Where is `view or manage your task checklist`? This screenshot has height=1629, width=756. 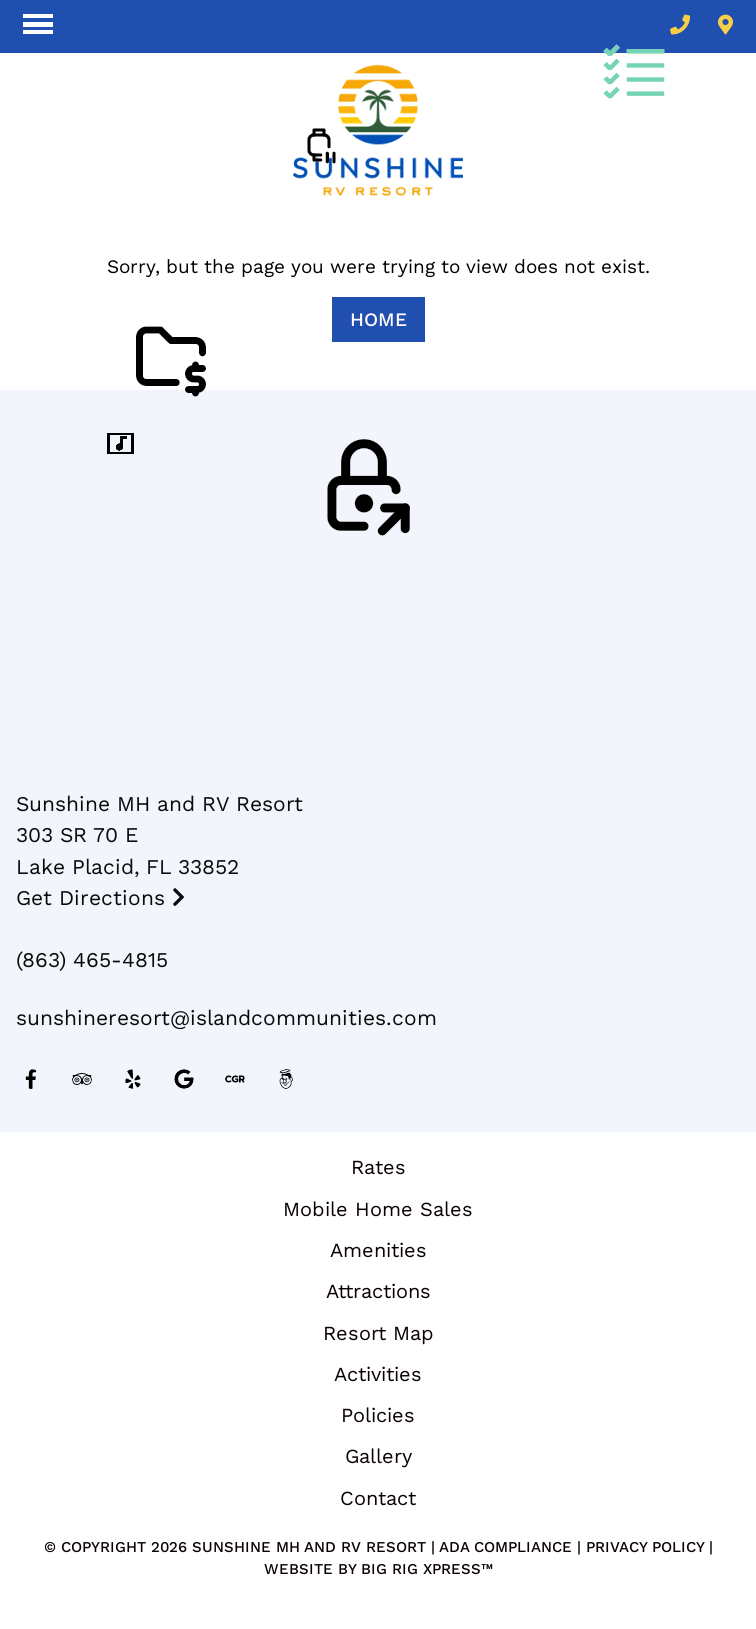
view or manage your task checklist is located at coordinates (631, 72).